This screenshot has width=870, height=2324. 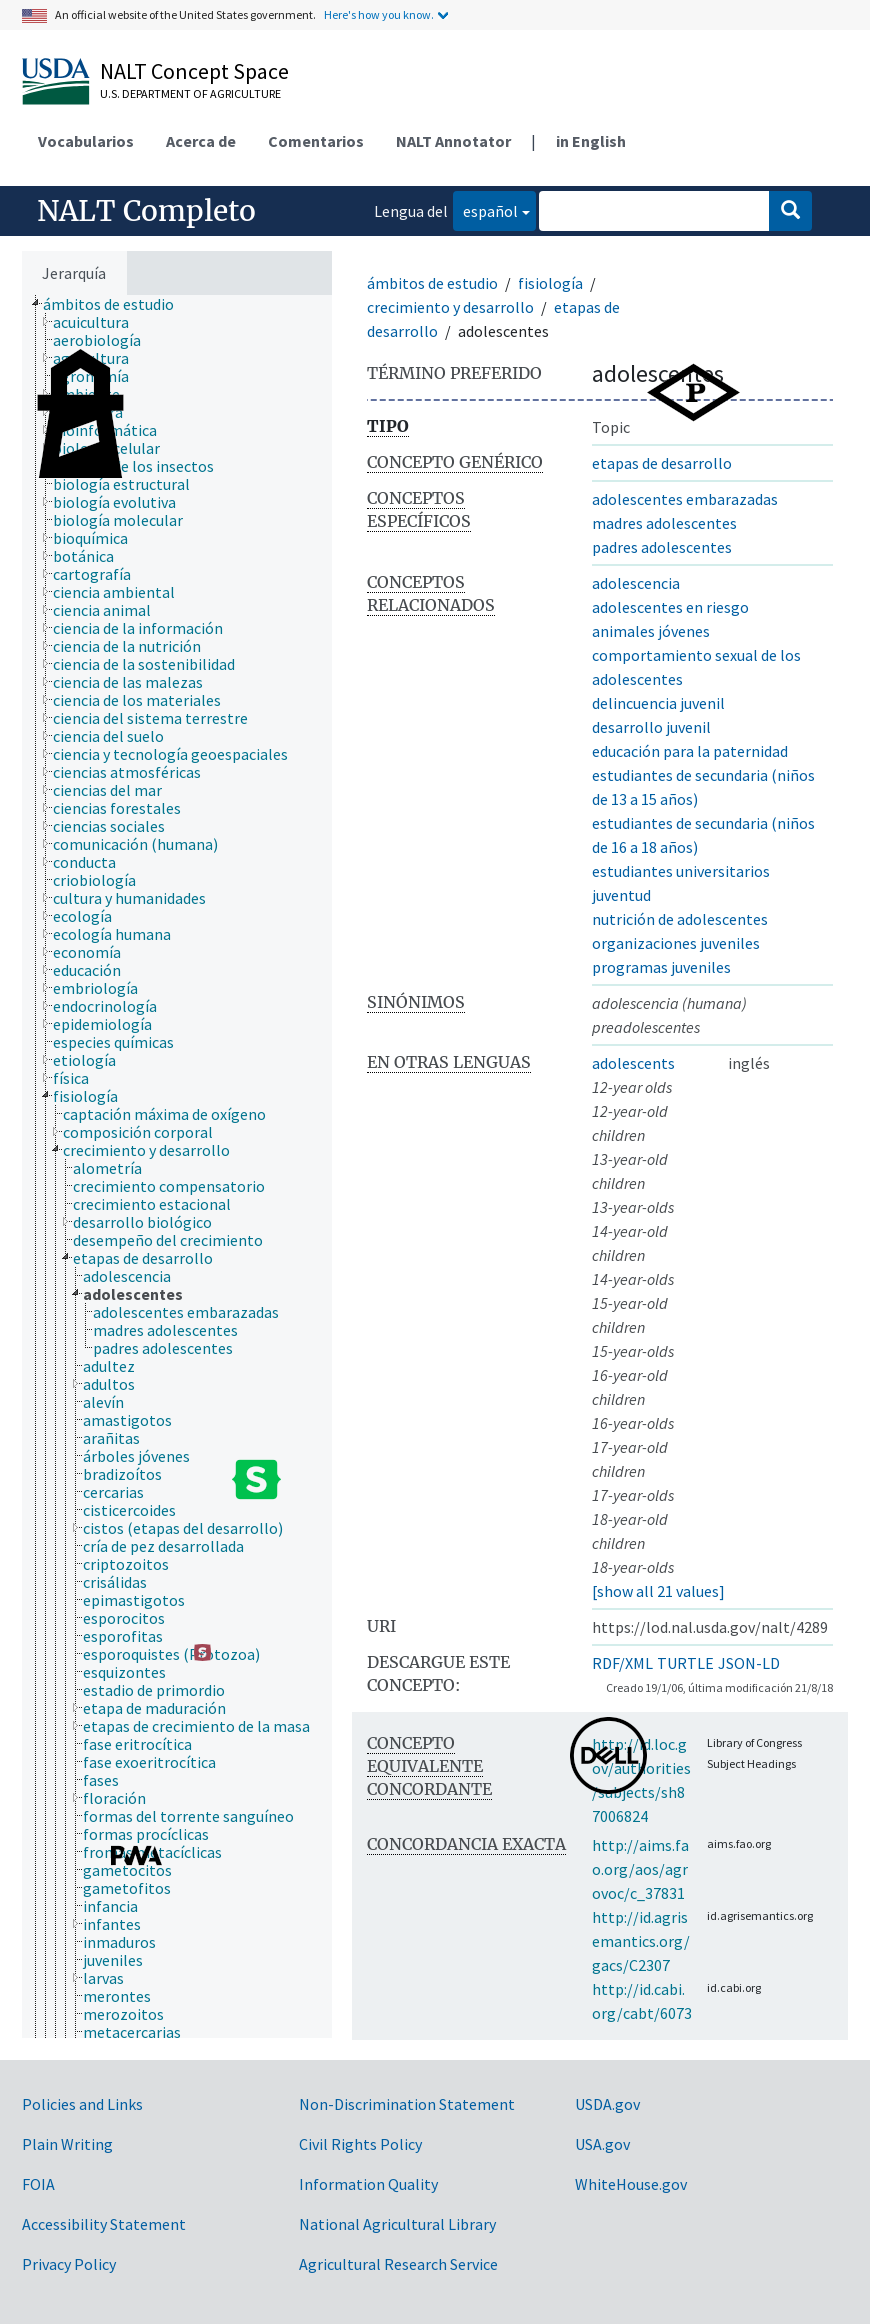 What do you see at coordinates (136, 1855) in the screenshot?
I see `progressive web app logo` at bounding box center [136, 1855].